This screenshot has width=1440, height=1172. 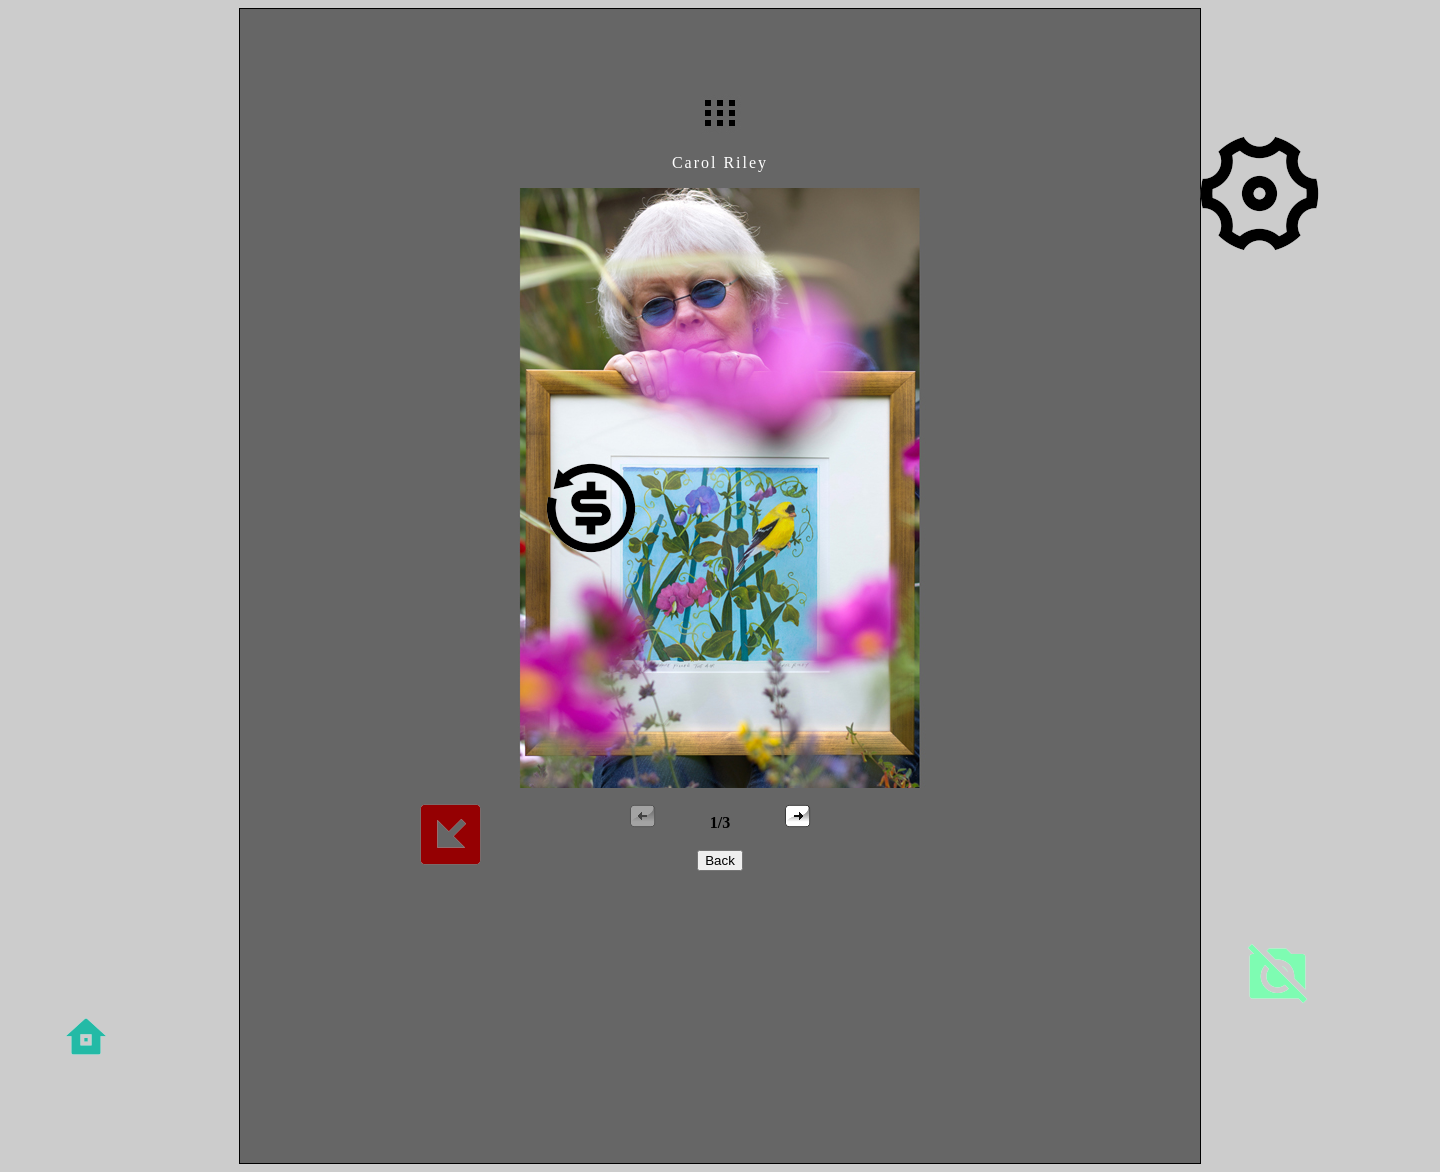 I want to click on navigate to home screen, so click(x=86, y=1038).